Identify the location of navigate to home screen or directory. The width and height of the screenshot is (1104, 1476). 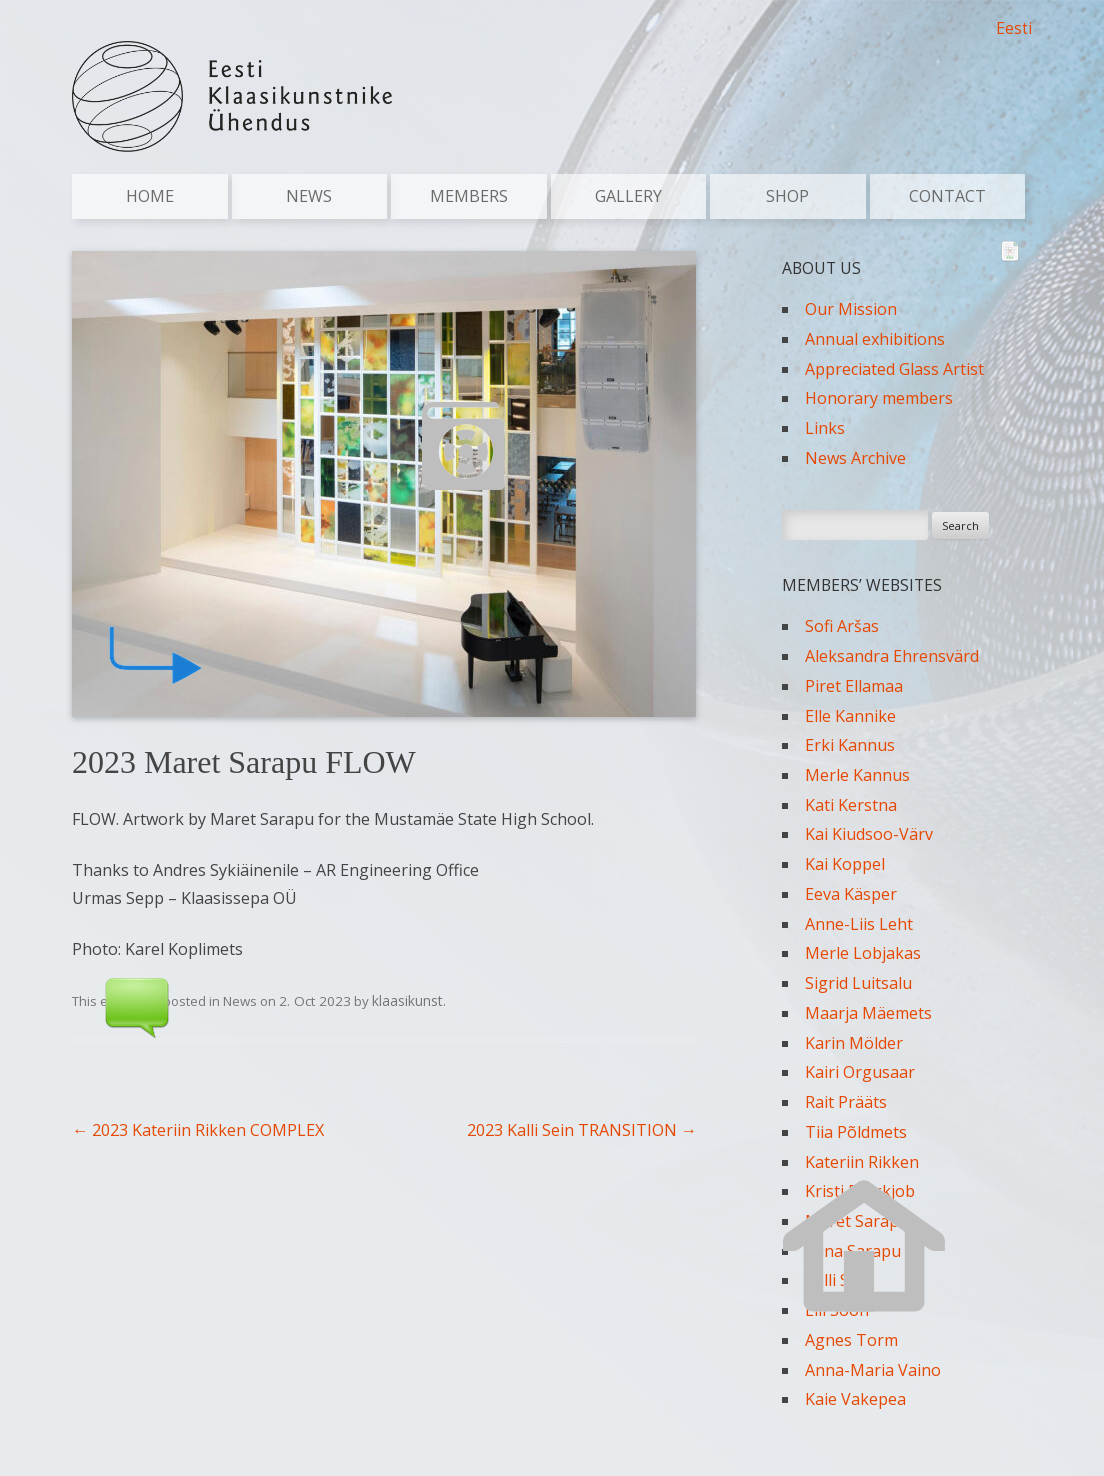
(864, 1251).